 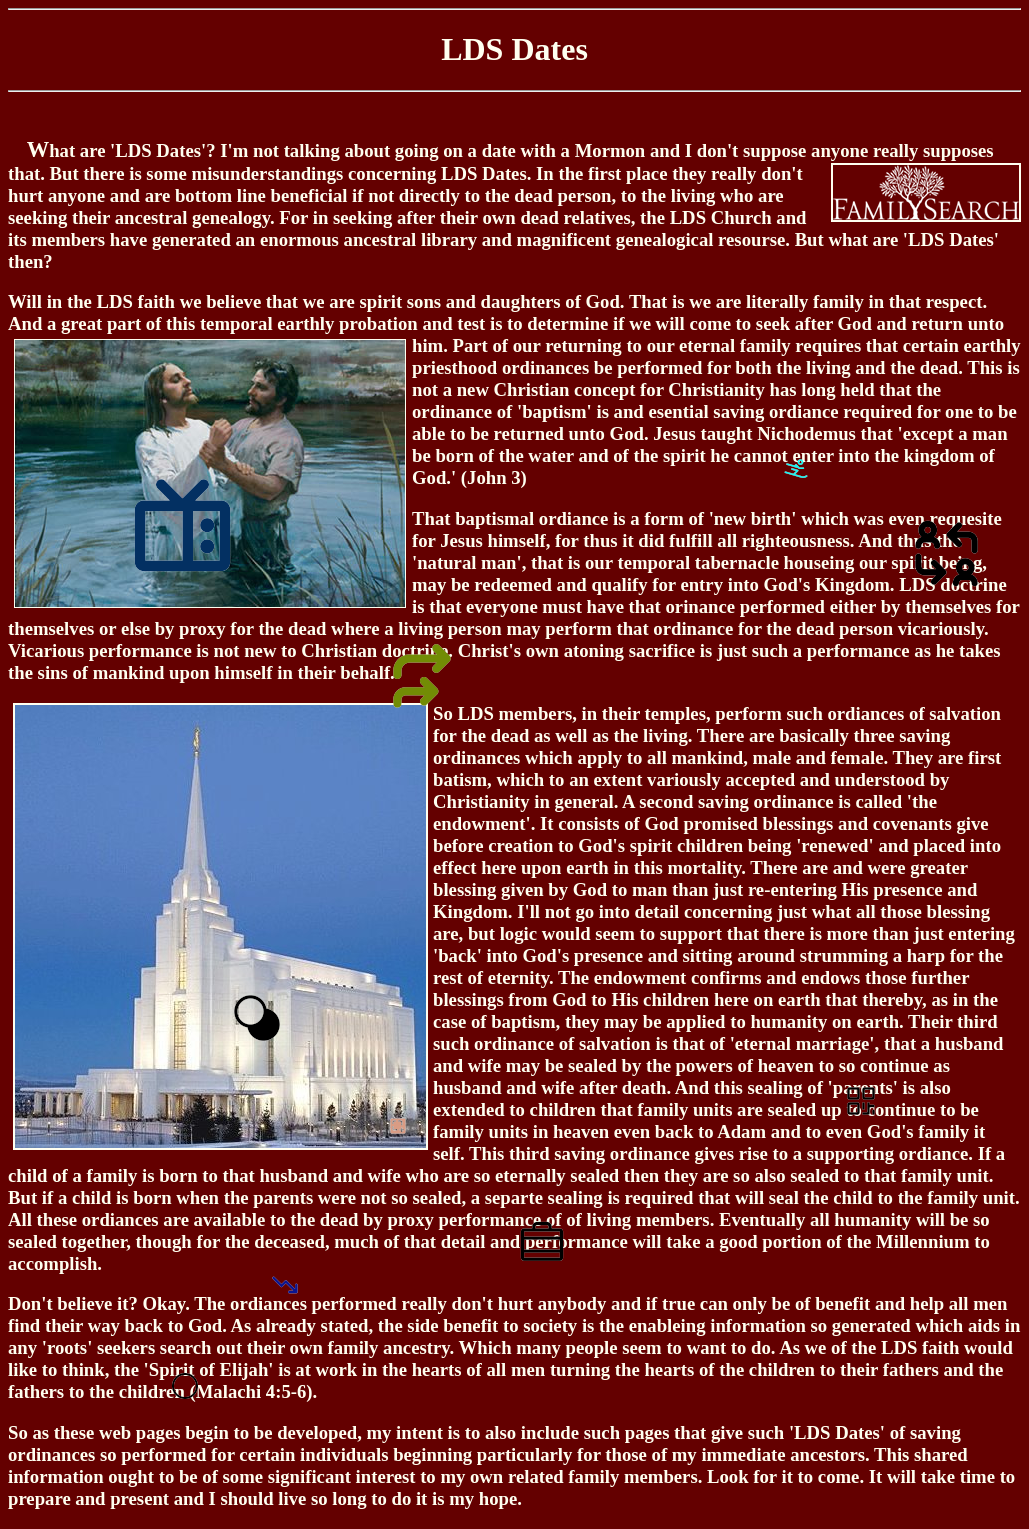 What do you see at coordinates (946, 553) in the screenshot?
I see `replace or swap a user account` at bounding box center [946, 553].